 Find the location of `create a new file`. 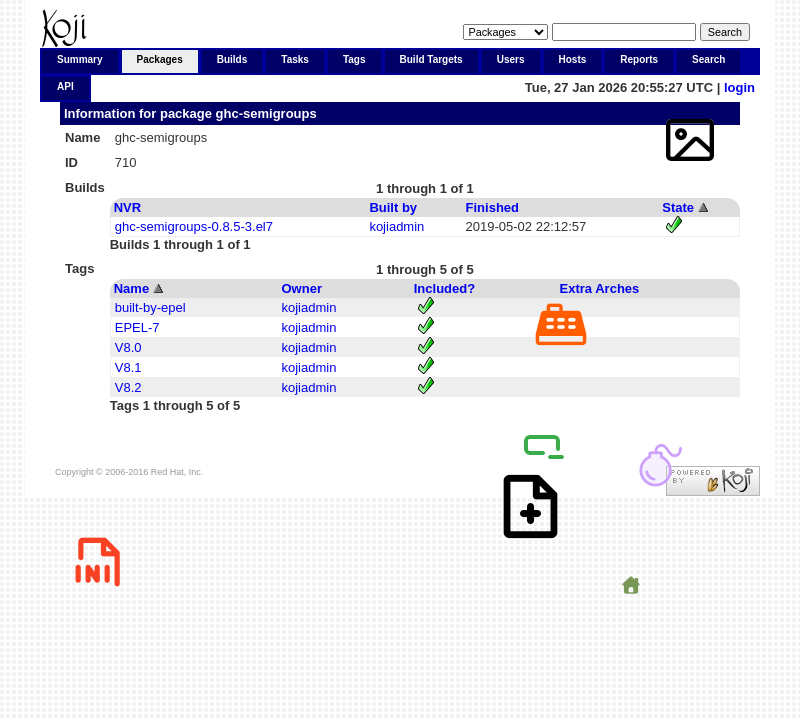

create a new file is located at coordinates (530, 506).